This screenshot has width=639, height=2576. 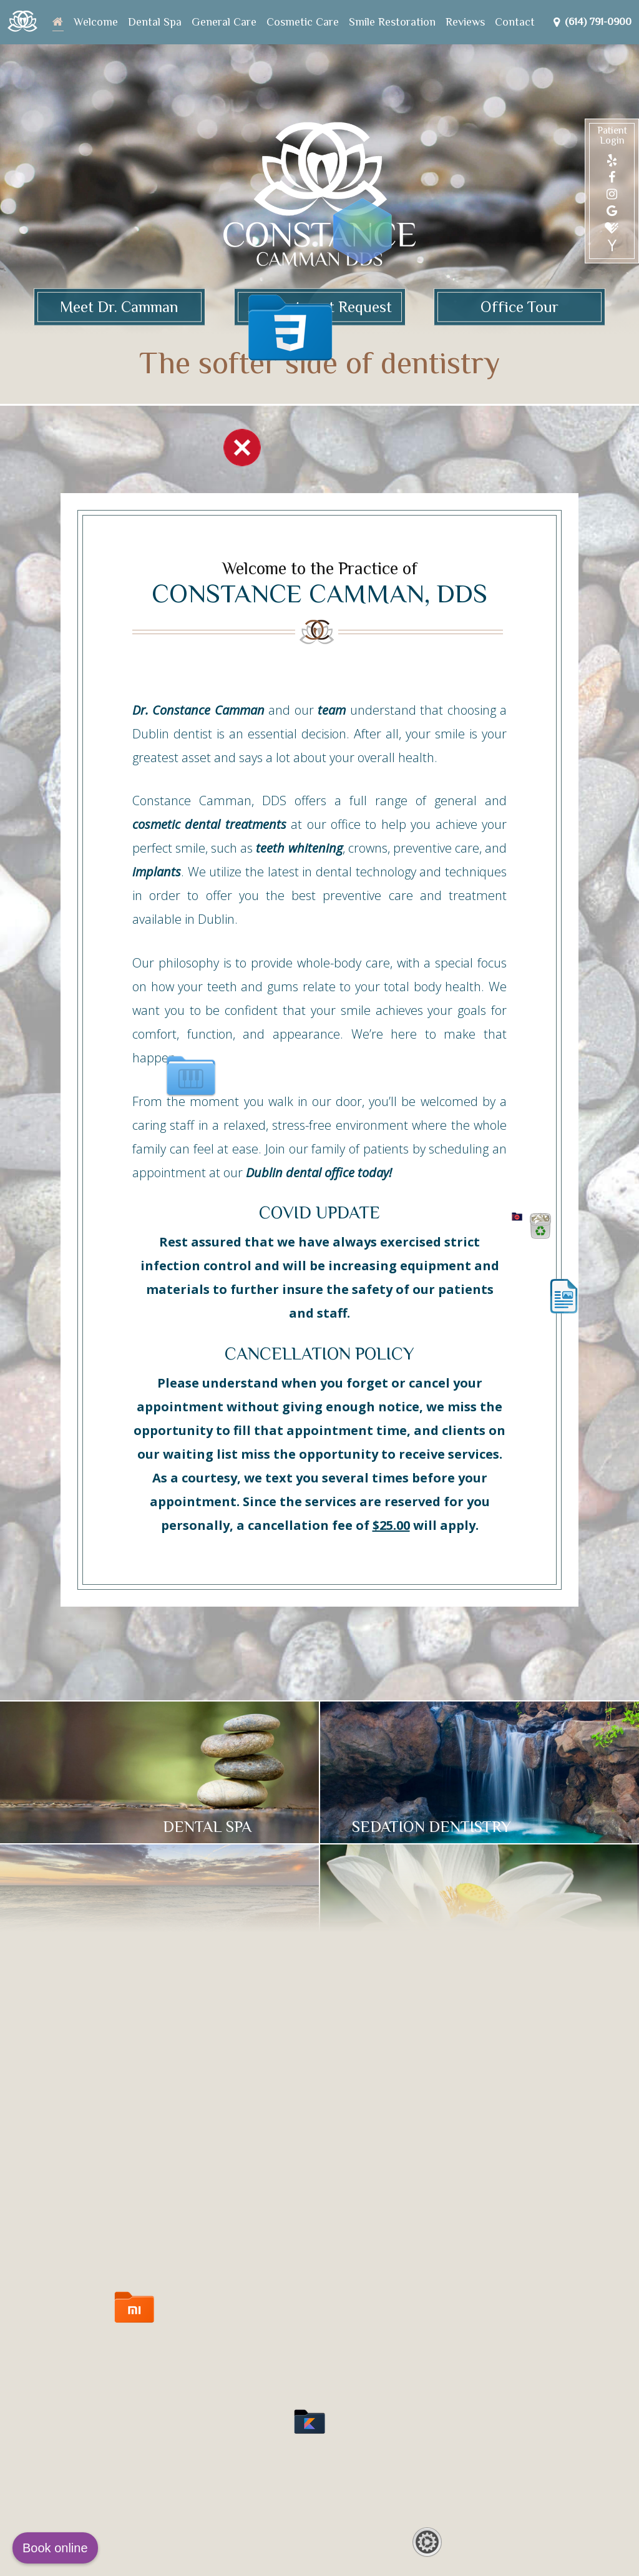 I want to click on libreoffice writer document template file, so click(x=563, y=1296).